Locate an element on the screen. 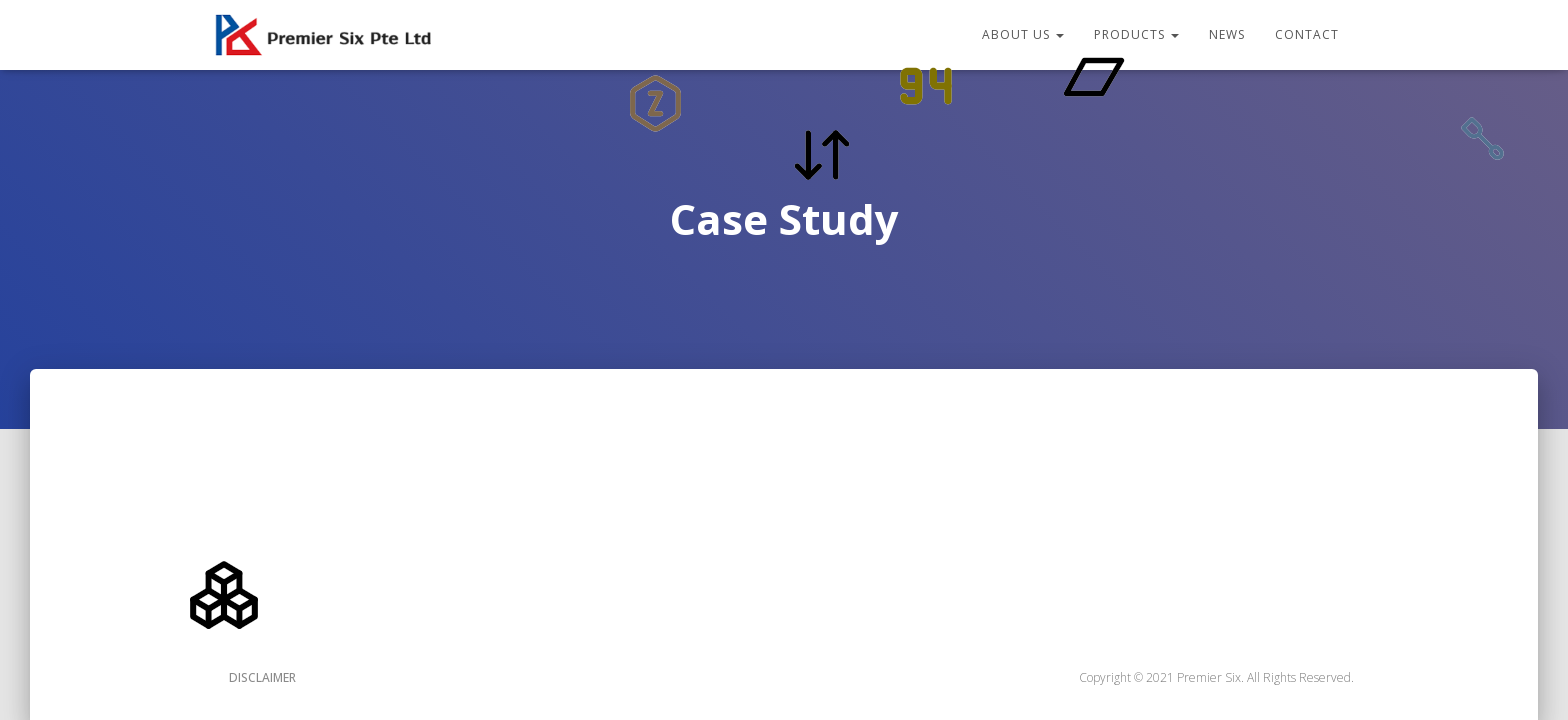 Image resolution: width=1568 pixels, height=720 pixels. app or service logo starting with Z is located at coordinates (655, 103).